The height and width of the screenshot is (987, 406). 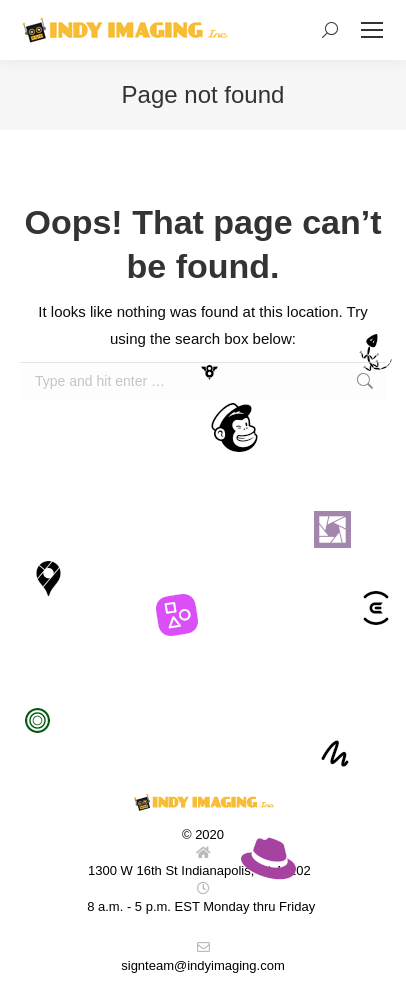 I want to click on open apostrophe app, so click(x=177, y=615).